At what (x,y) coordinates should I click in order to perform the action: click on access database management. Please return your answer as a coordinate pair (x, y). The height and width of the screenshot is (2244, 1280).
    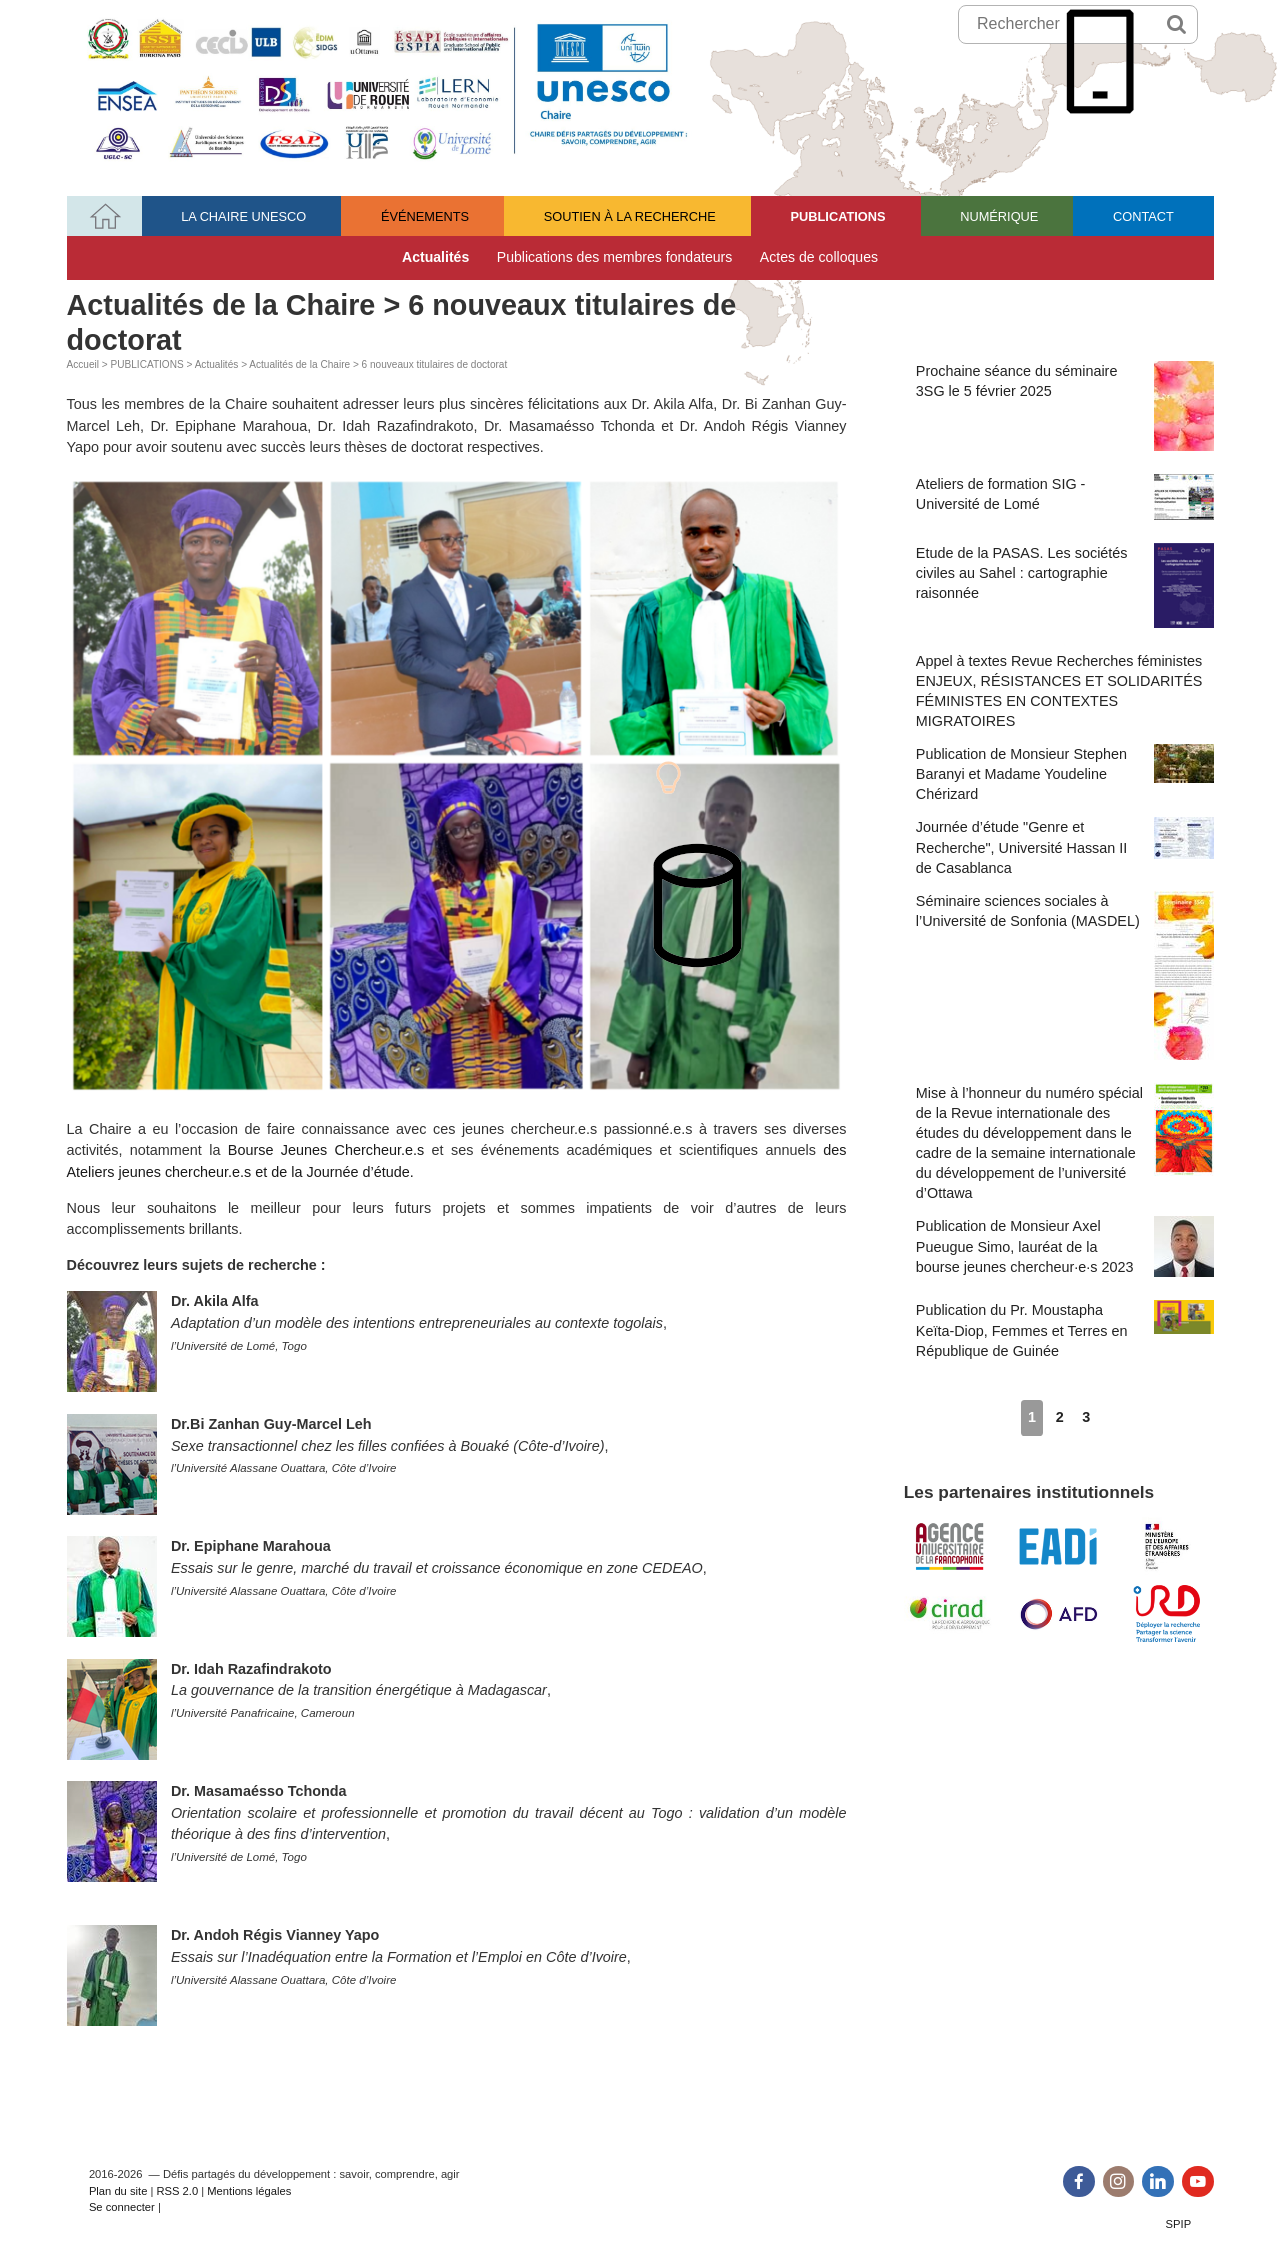
    Looking at the image, I should click on (697, 905).